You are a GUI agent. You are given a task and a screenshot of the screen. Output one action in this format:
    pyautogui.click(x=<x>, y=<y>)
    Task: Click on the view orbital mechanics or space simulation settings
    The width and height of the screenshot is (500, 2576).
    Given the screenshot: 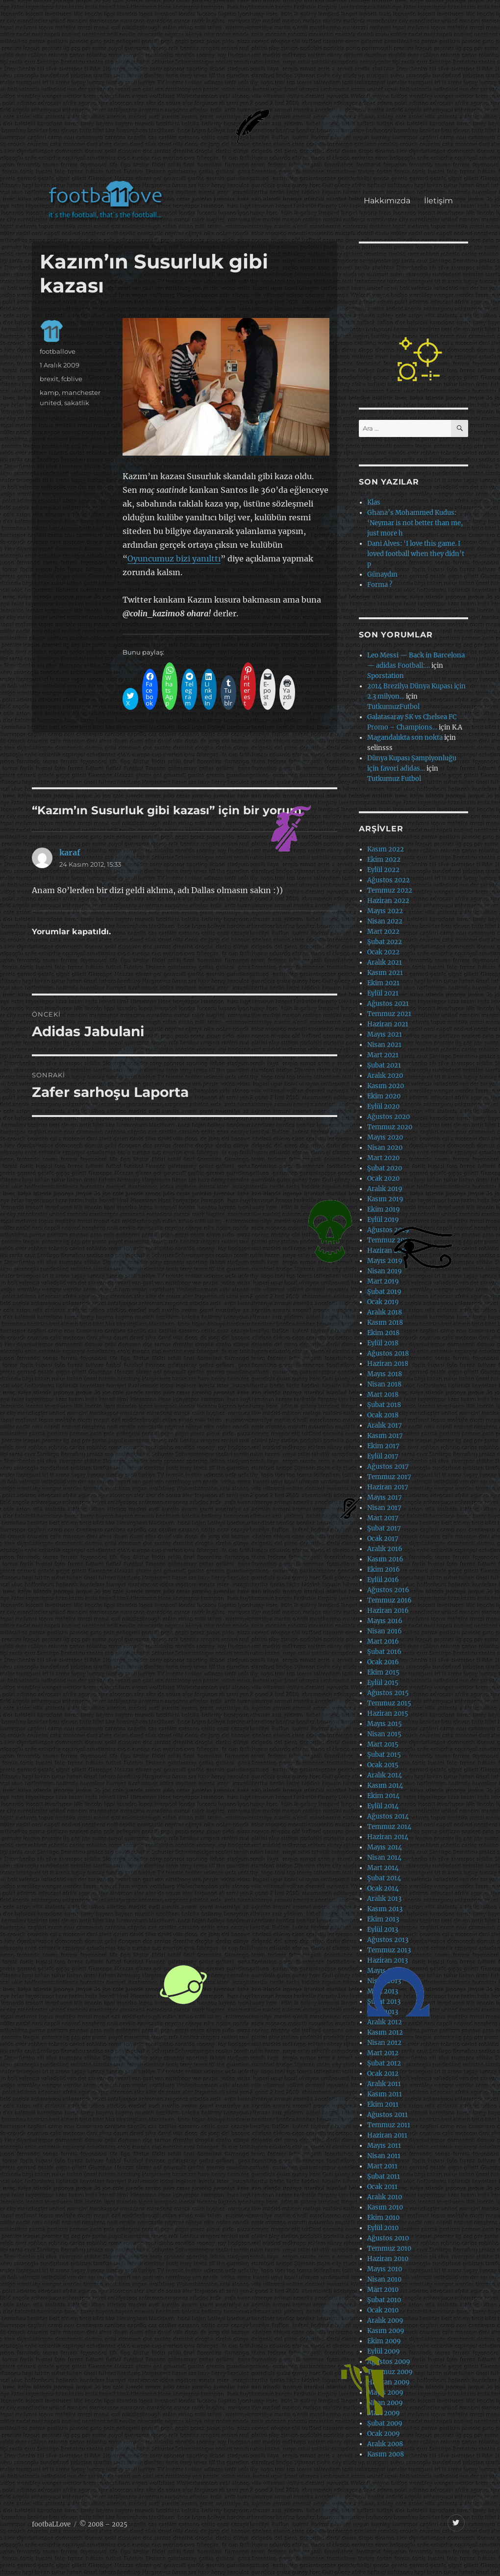 What is the action you would take?
    pyautogui.click(x=183, y=1985)
    